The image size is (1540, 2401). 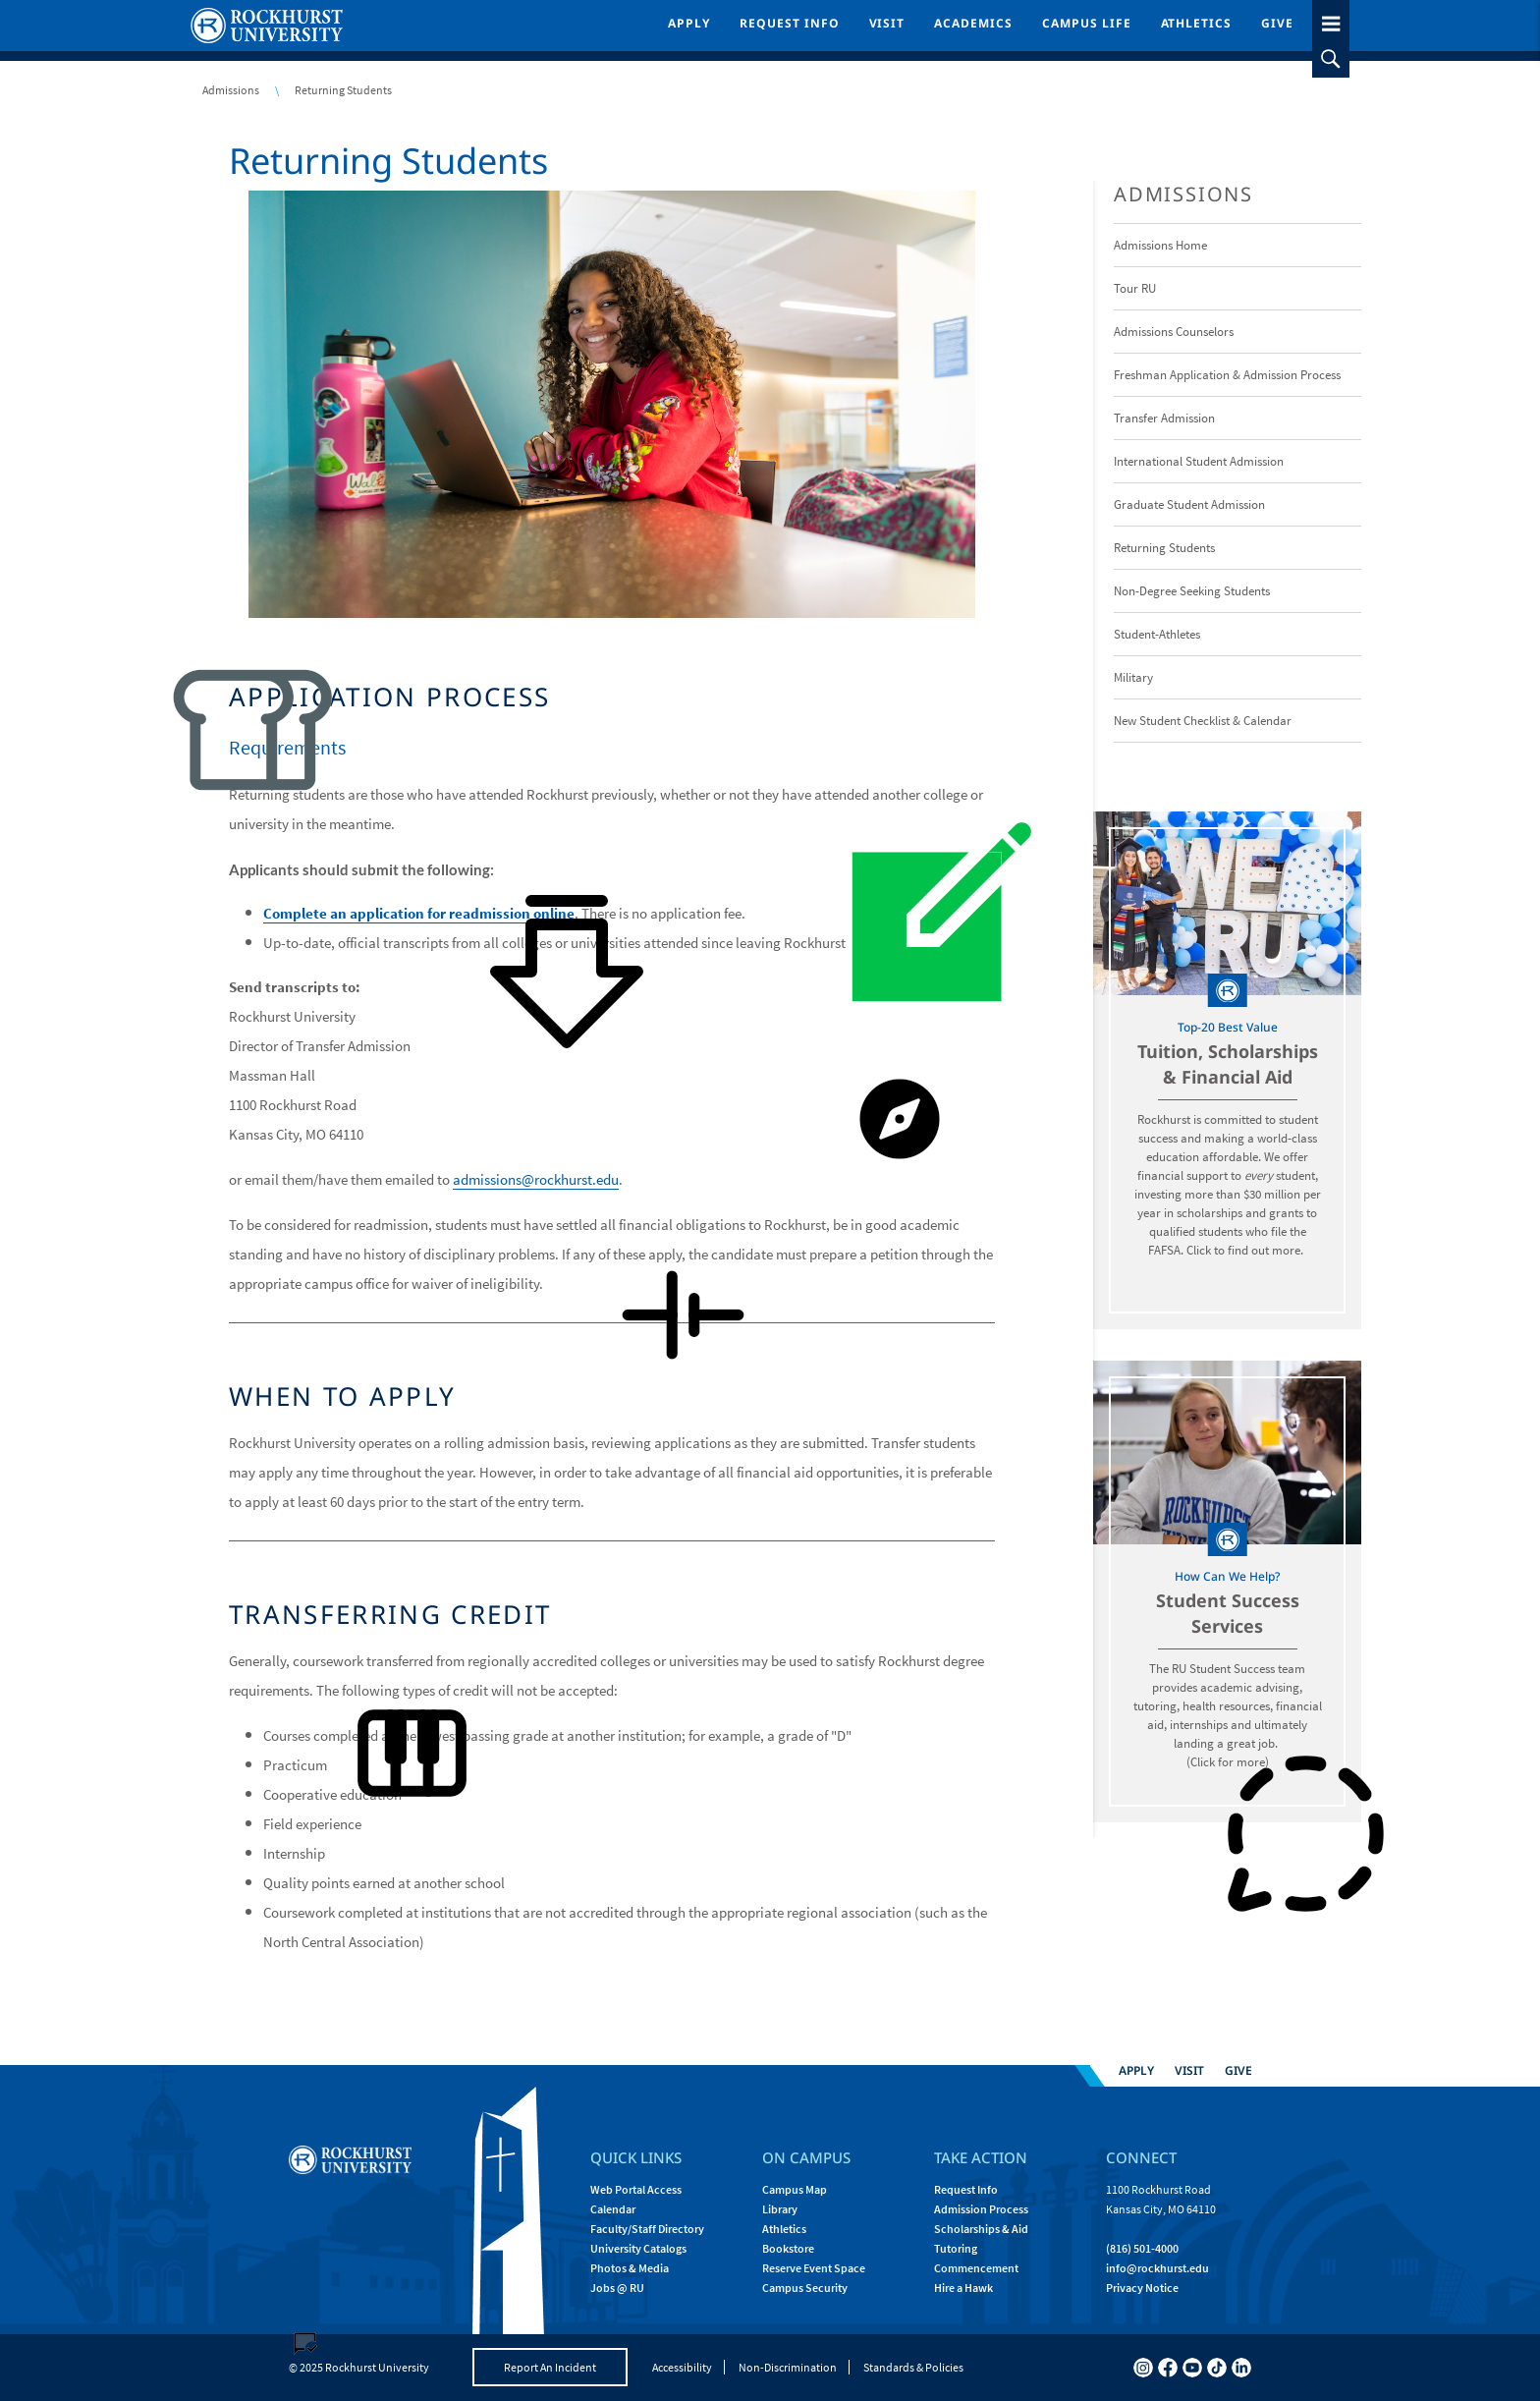 What do you see at coordinates (683, 1314) in the screenshot?
I see `represents a battery or power cell in a circuit diagram` at bounding box center [683, 1314].